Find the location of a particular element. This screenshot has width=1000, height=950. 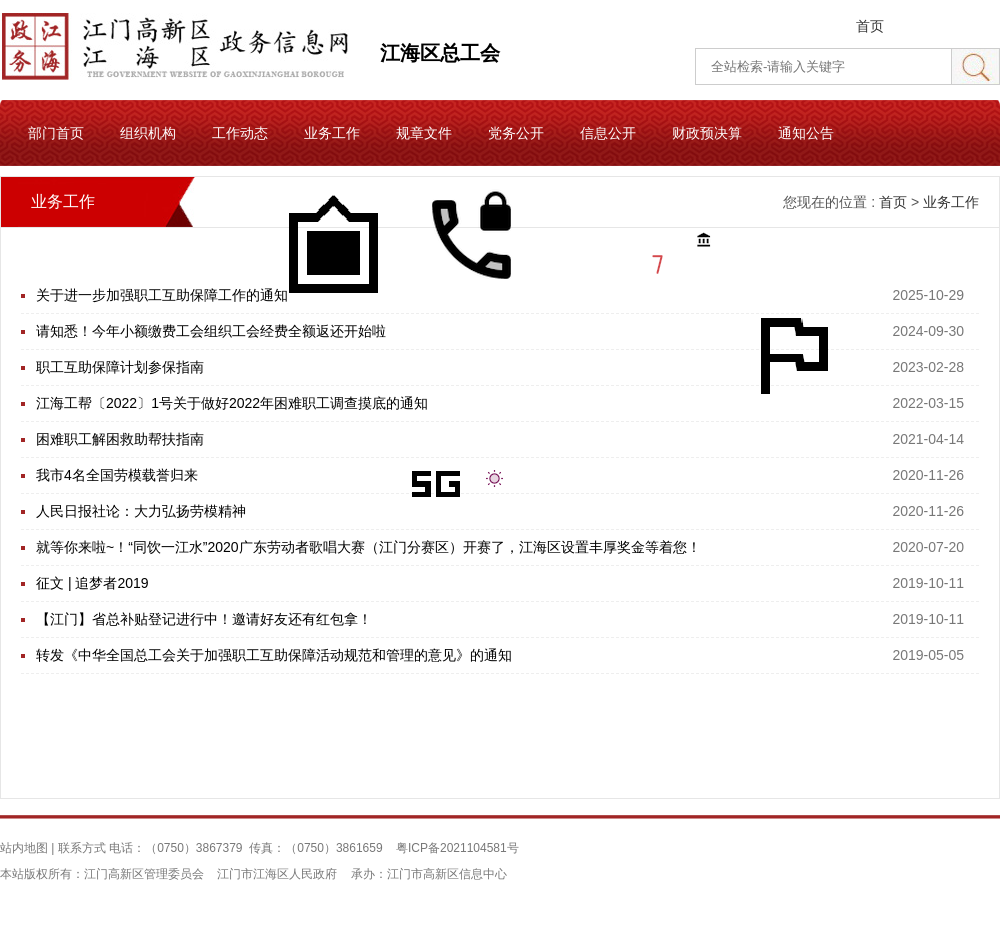

flag or bookmark an item for later is located at coordinates (792, 353).